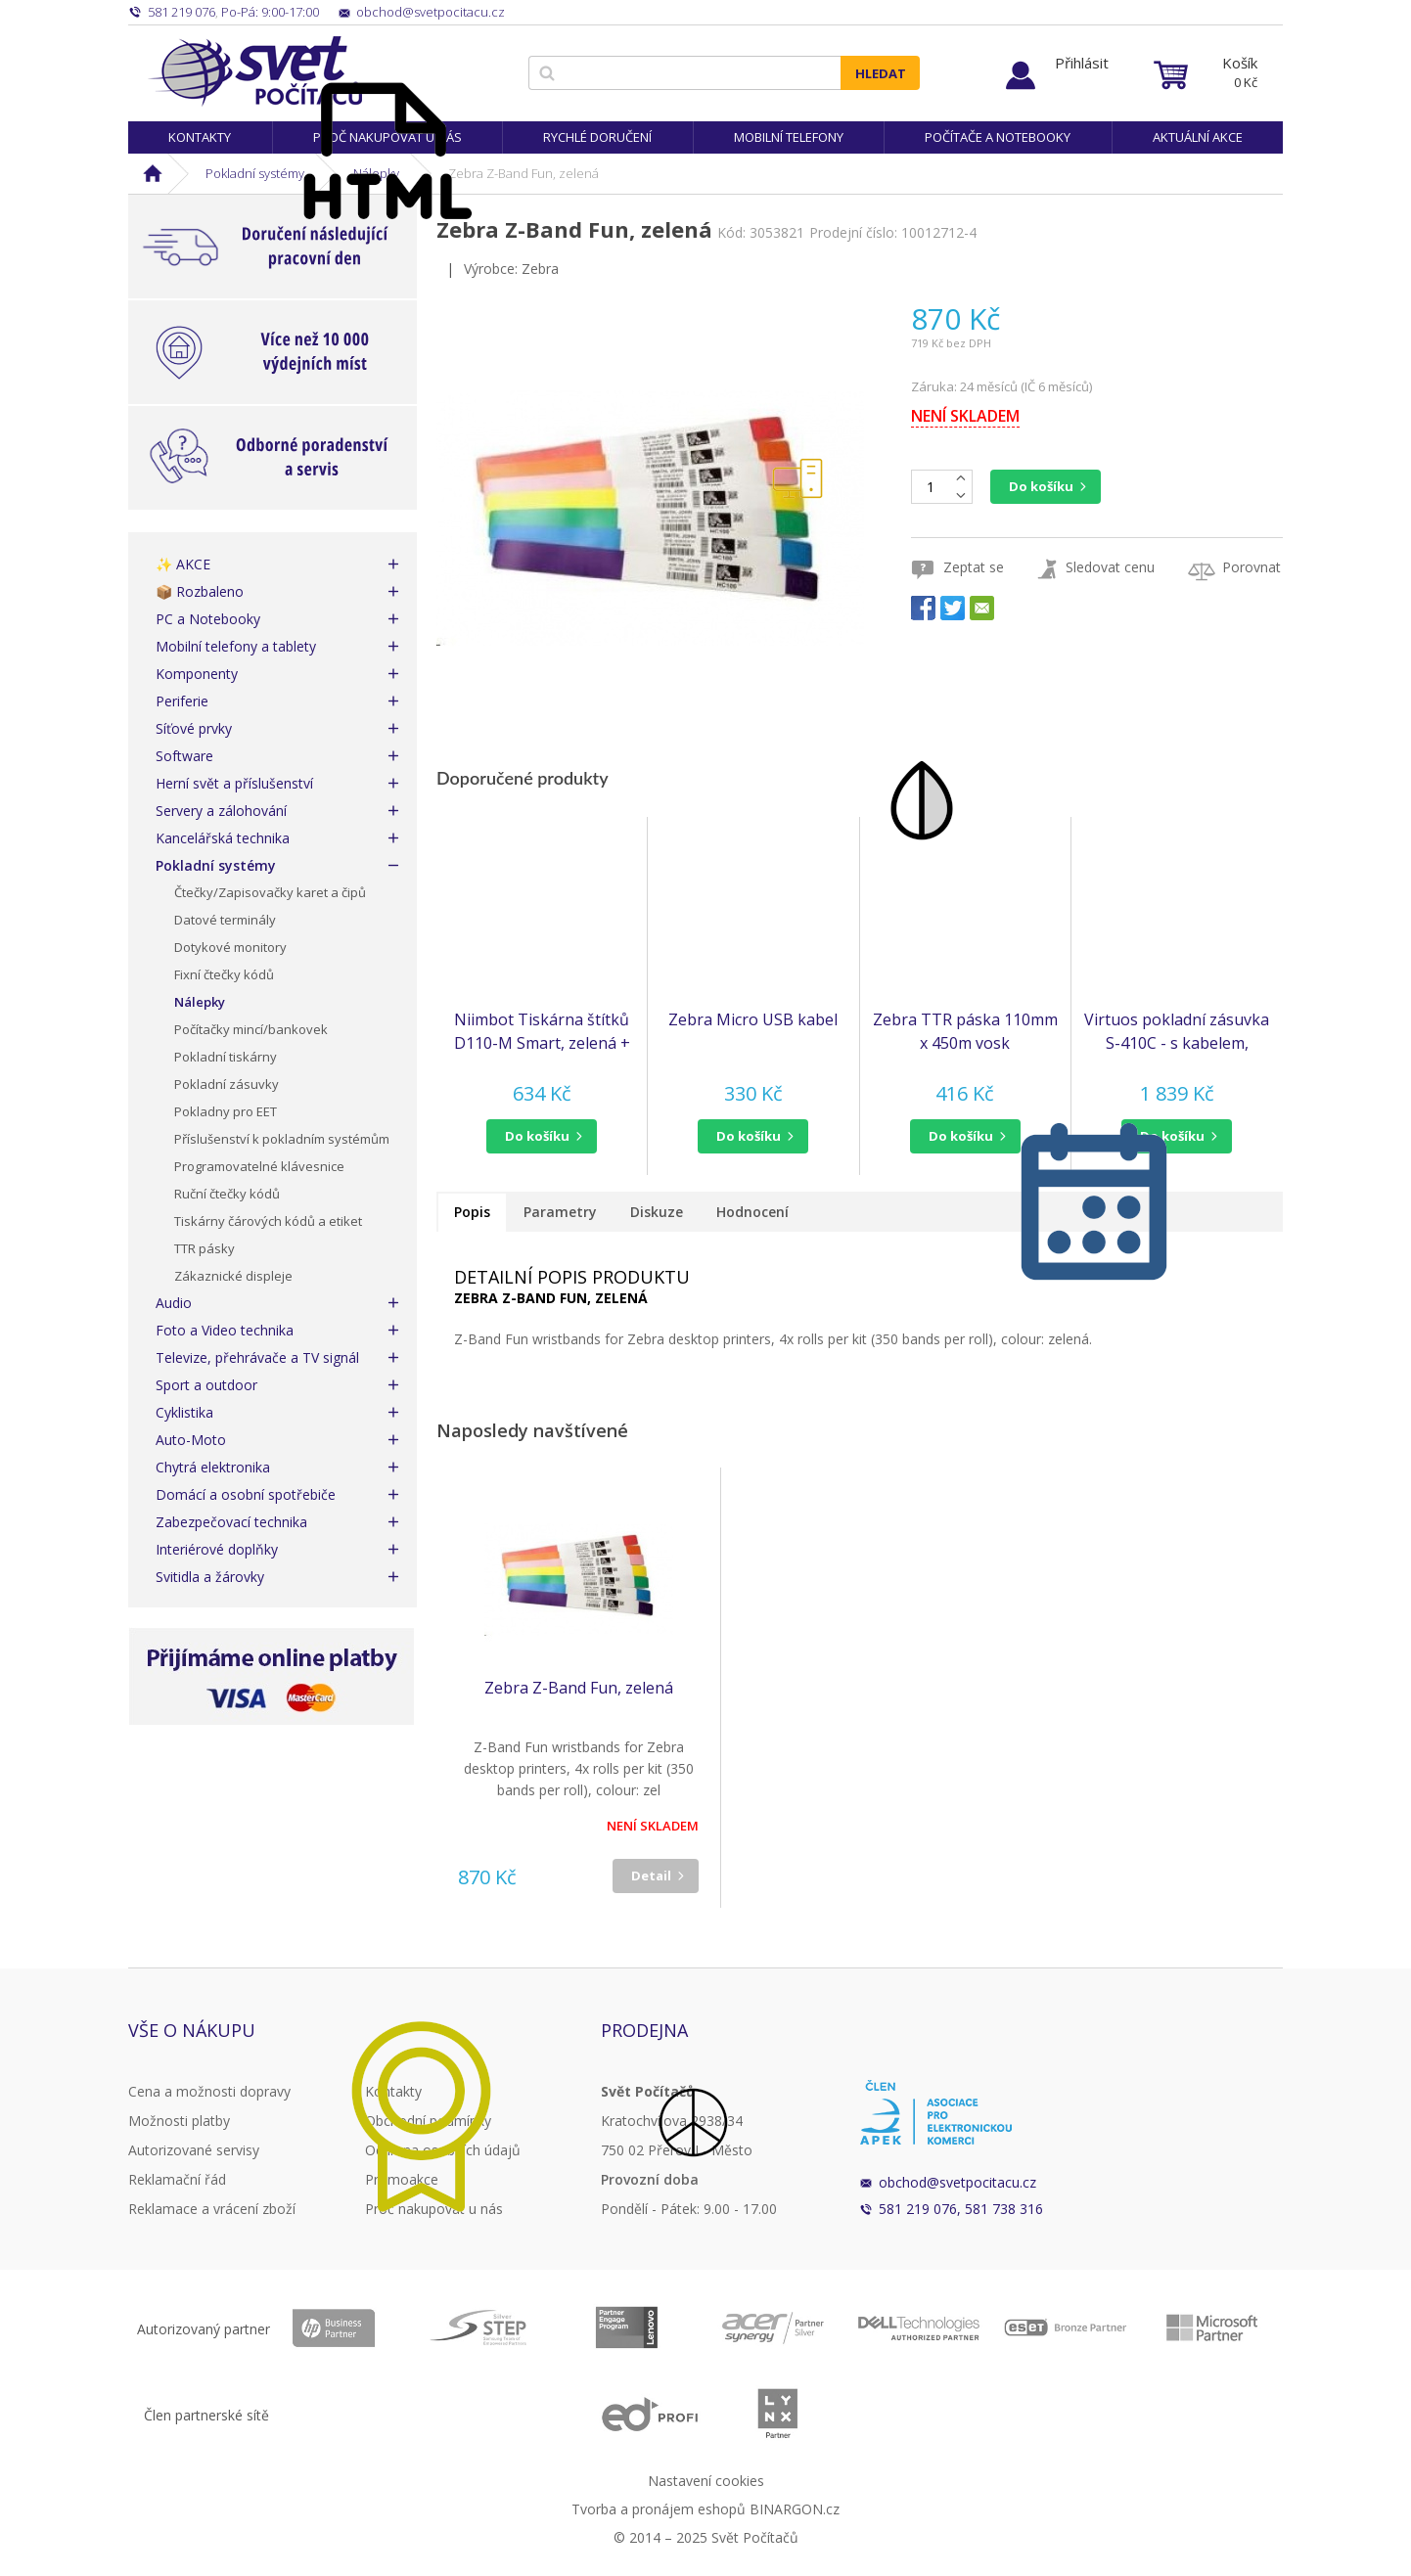 The width and height of the screenshot is (1411, 2576). I want to click on access desktop or PC settings, so click(797, 478).